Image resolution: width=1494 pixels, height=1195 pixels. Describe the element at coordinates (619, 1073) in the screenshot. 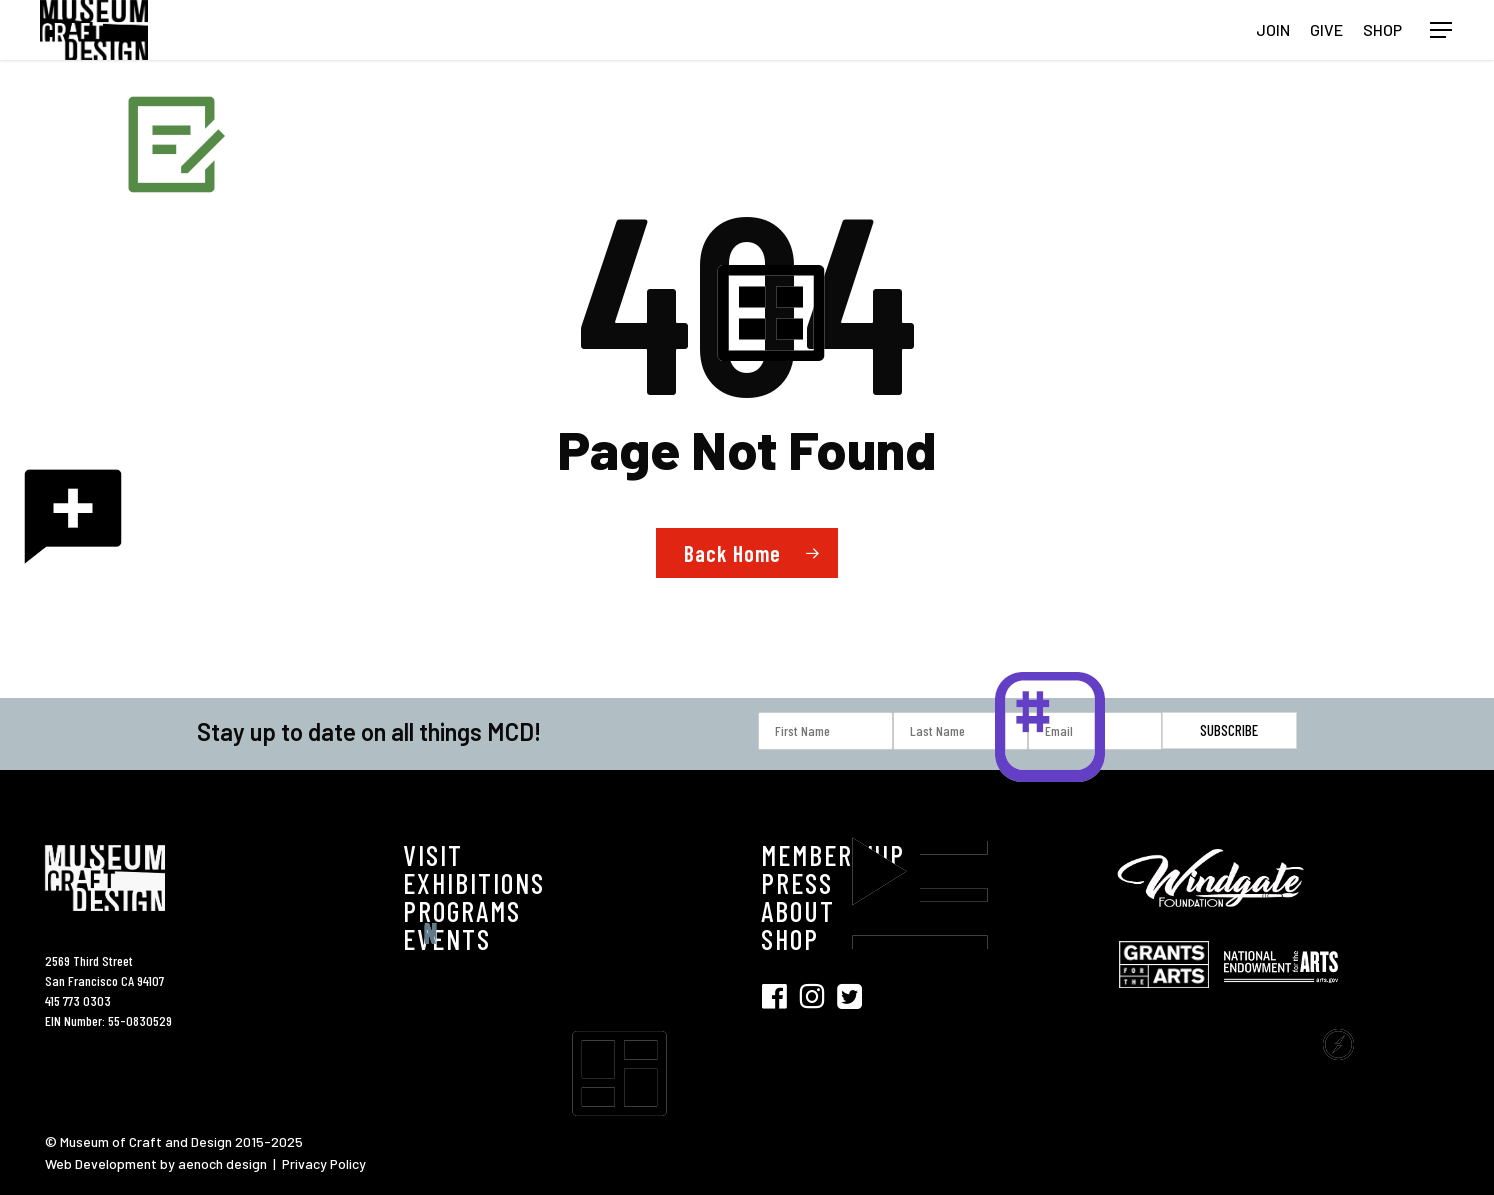

I see `switch to masonry grid layout` at that location.